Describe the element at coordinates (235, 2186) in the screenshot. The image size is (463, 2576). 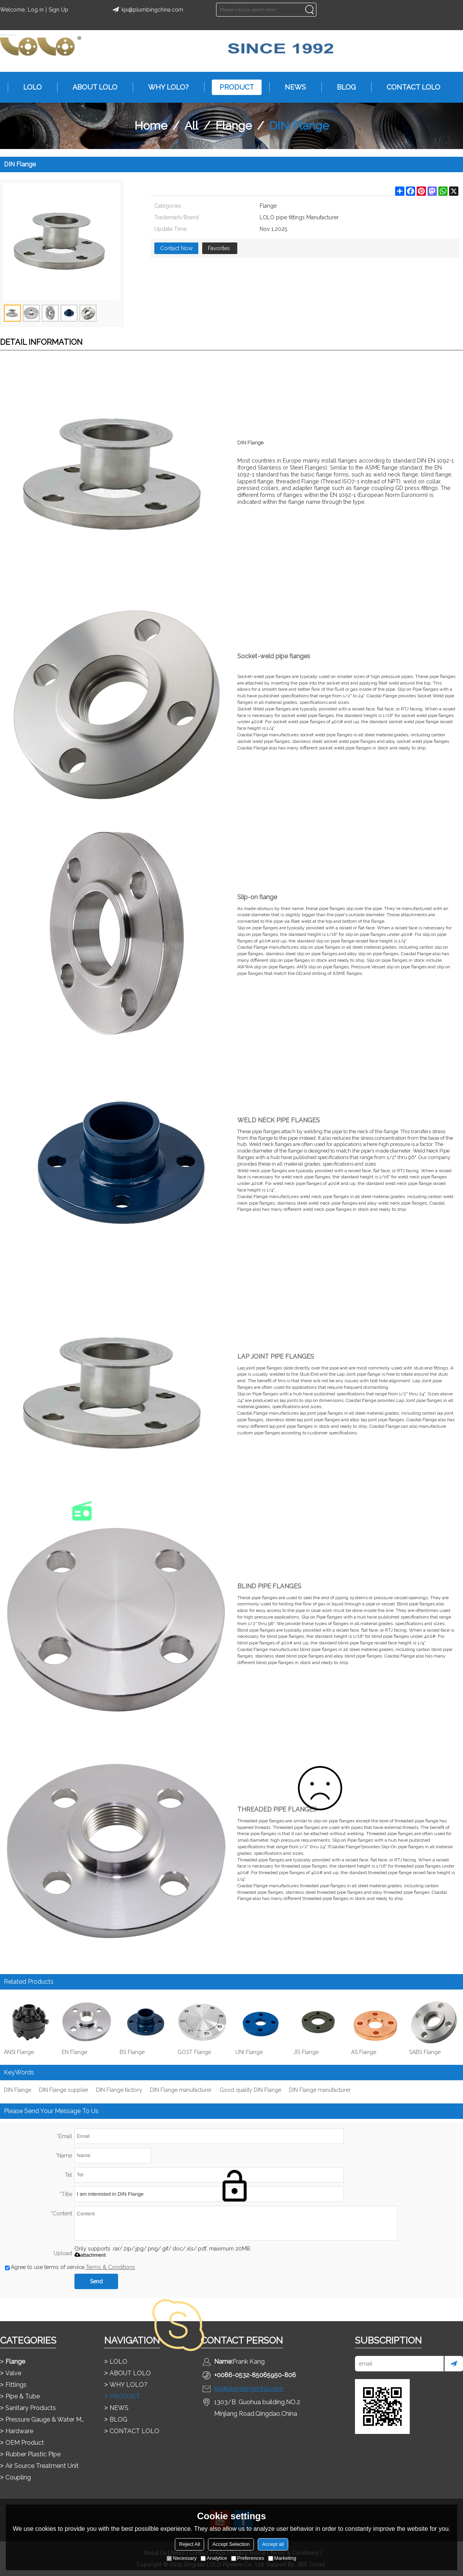
I see `unlock or access secured content` at that location.